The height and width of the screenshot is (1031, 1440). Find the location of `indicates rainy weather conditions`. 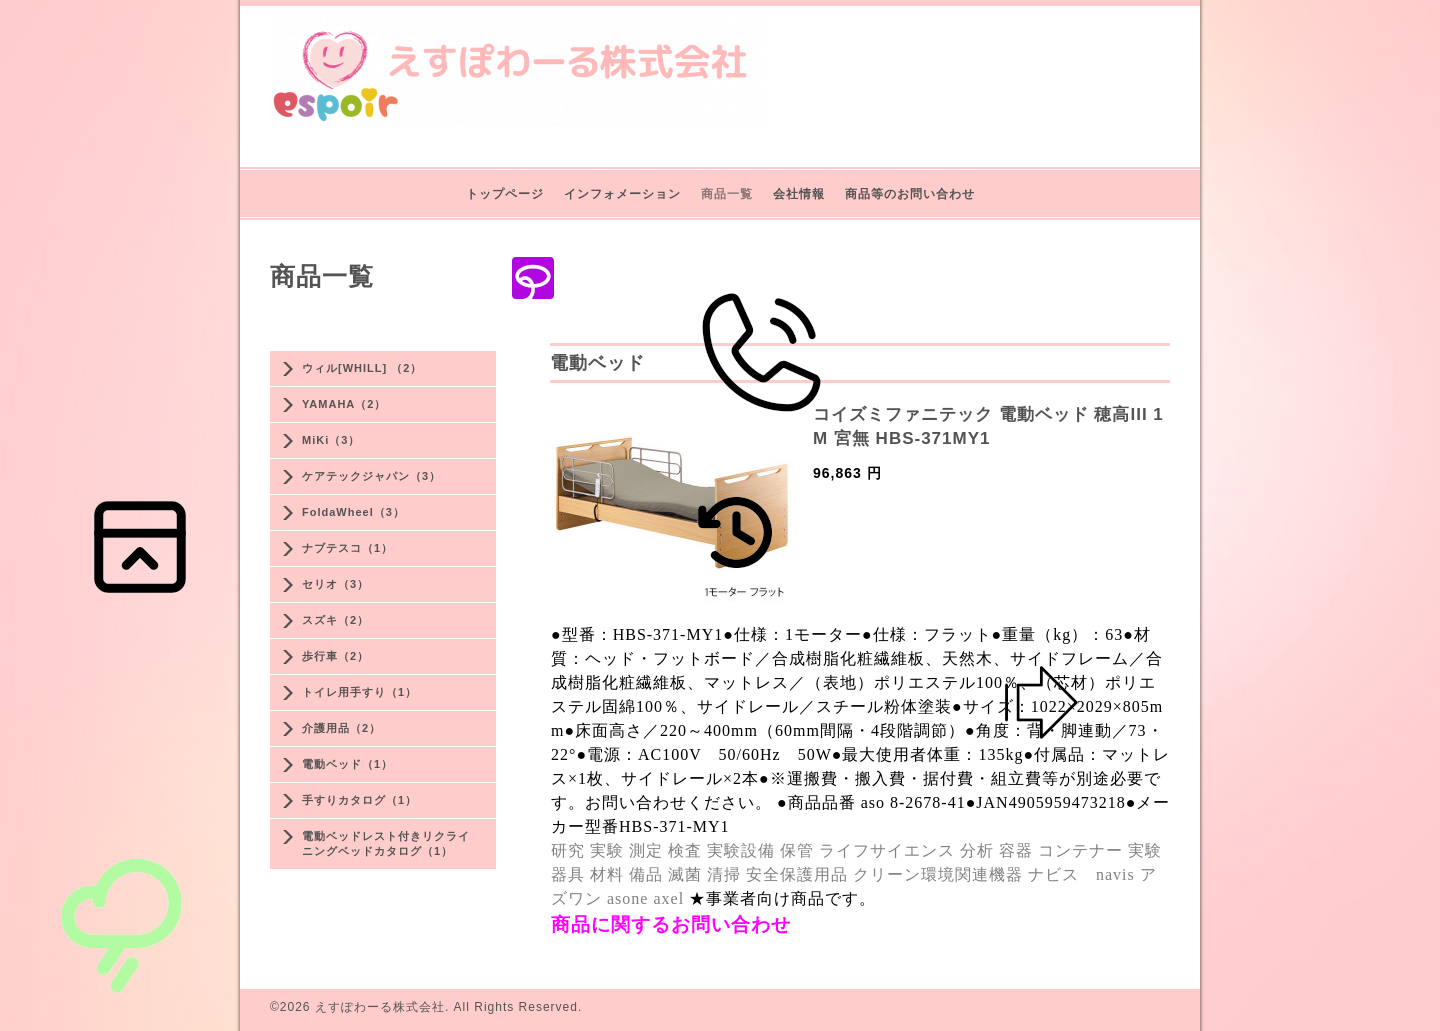

indicates rainy weather conditions is located at coordinates (121, 923).